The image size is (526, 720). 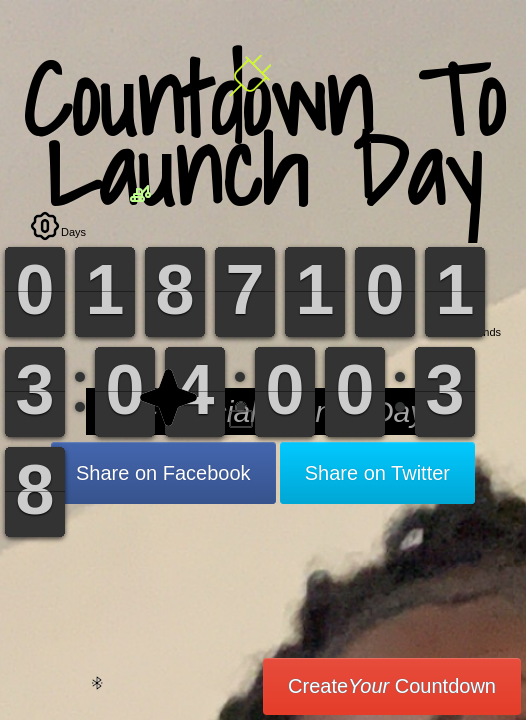 I want to click on indicates a special or featured item, so click(x=168, y=397).